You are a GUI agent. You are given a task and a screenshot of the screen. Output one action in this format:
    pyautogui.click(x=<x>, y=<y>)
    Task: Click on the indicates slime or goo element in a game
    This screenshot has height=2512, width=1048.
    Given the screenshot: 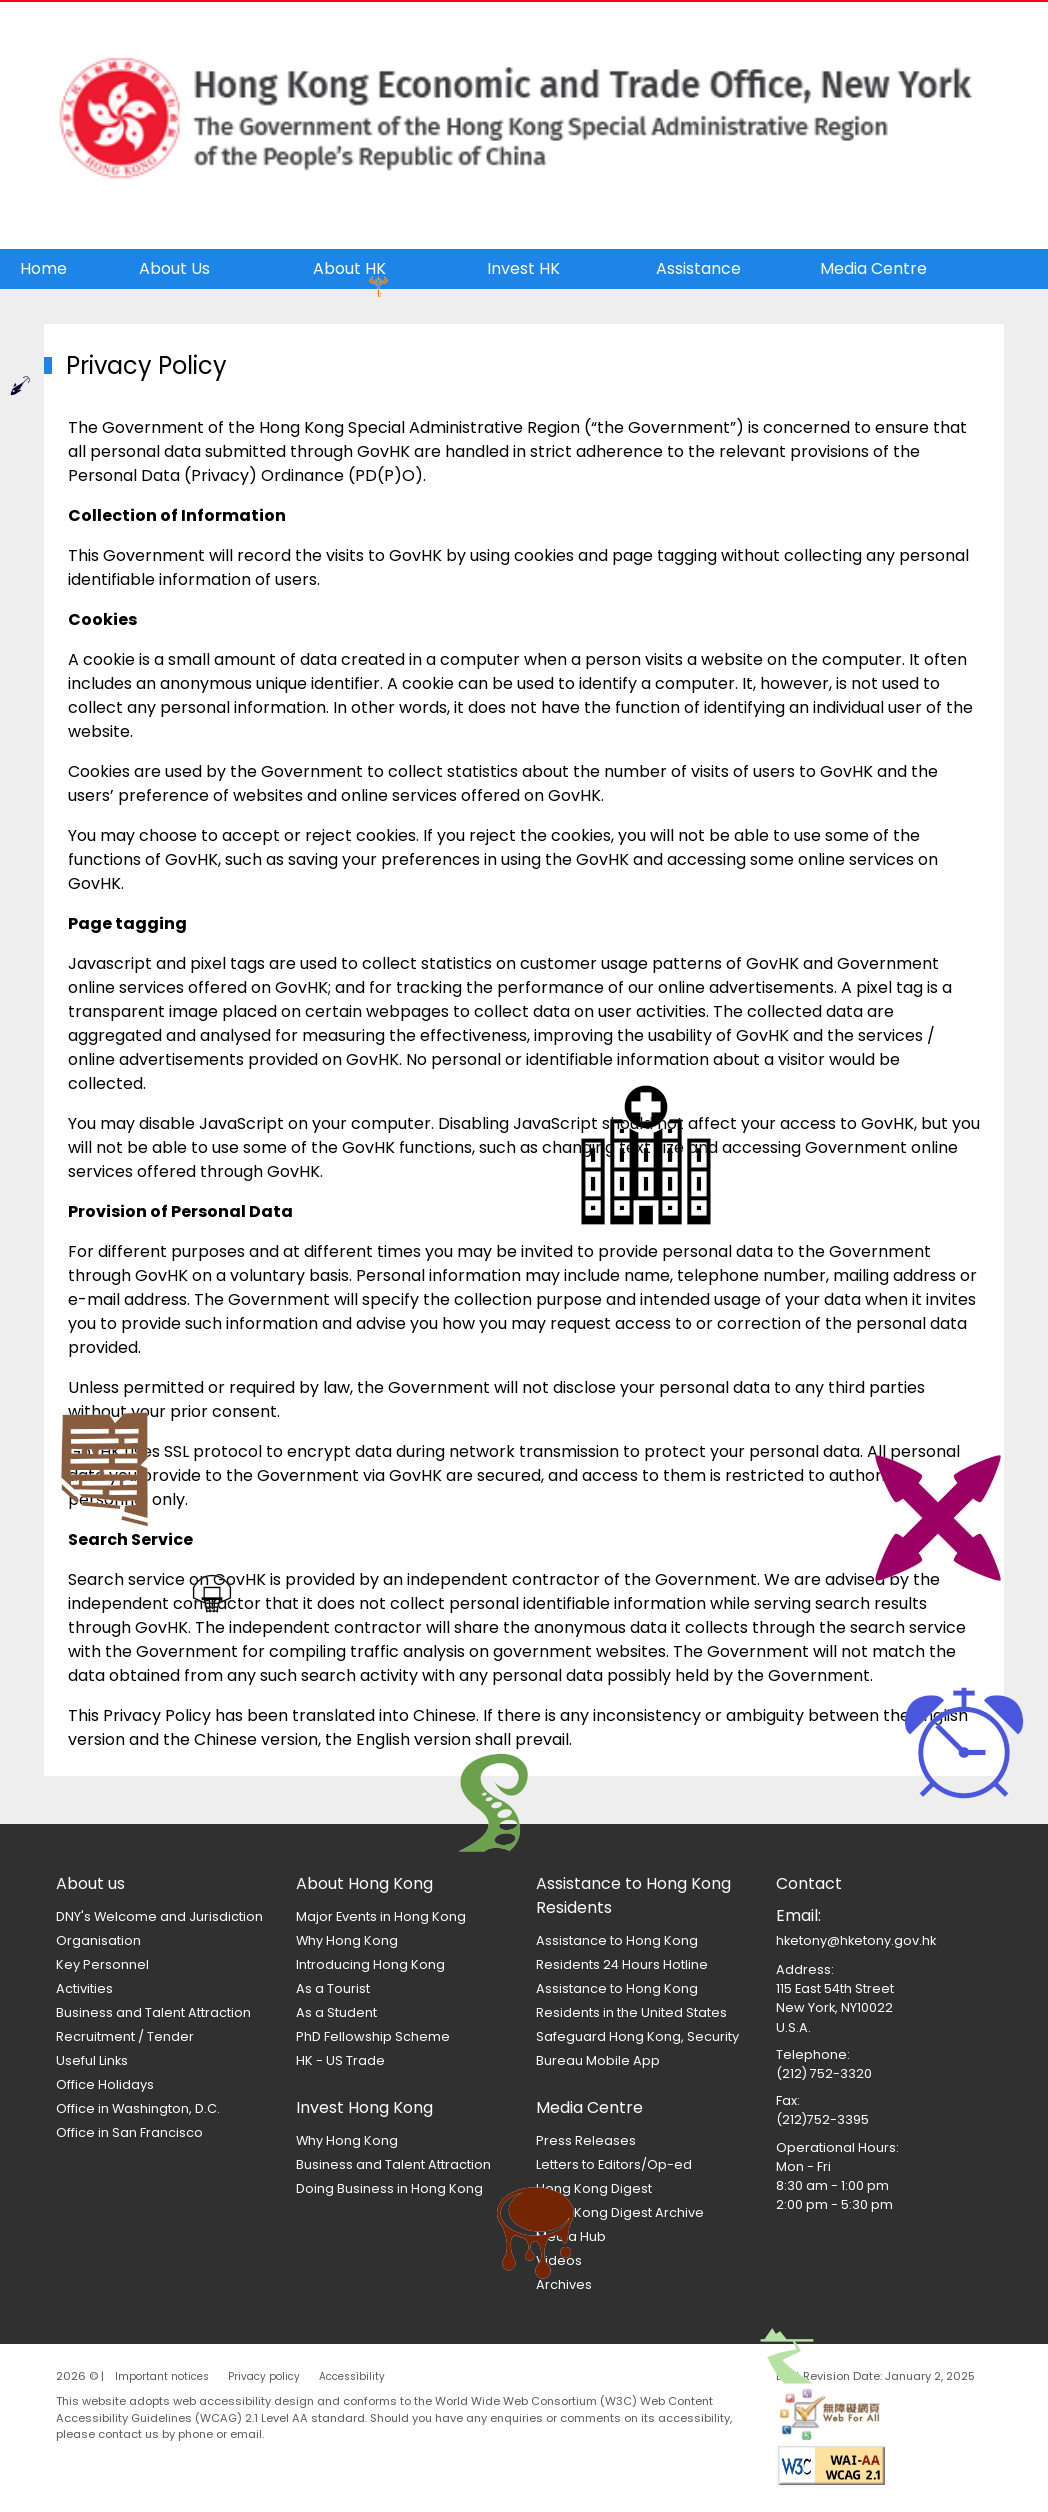 What is the action you would take?
    pyautogui.click(x=535, y=2233)
    